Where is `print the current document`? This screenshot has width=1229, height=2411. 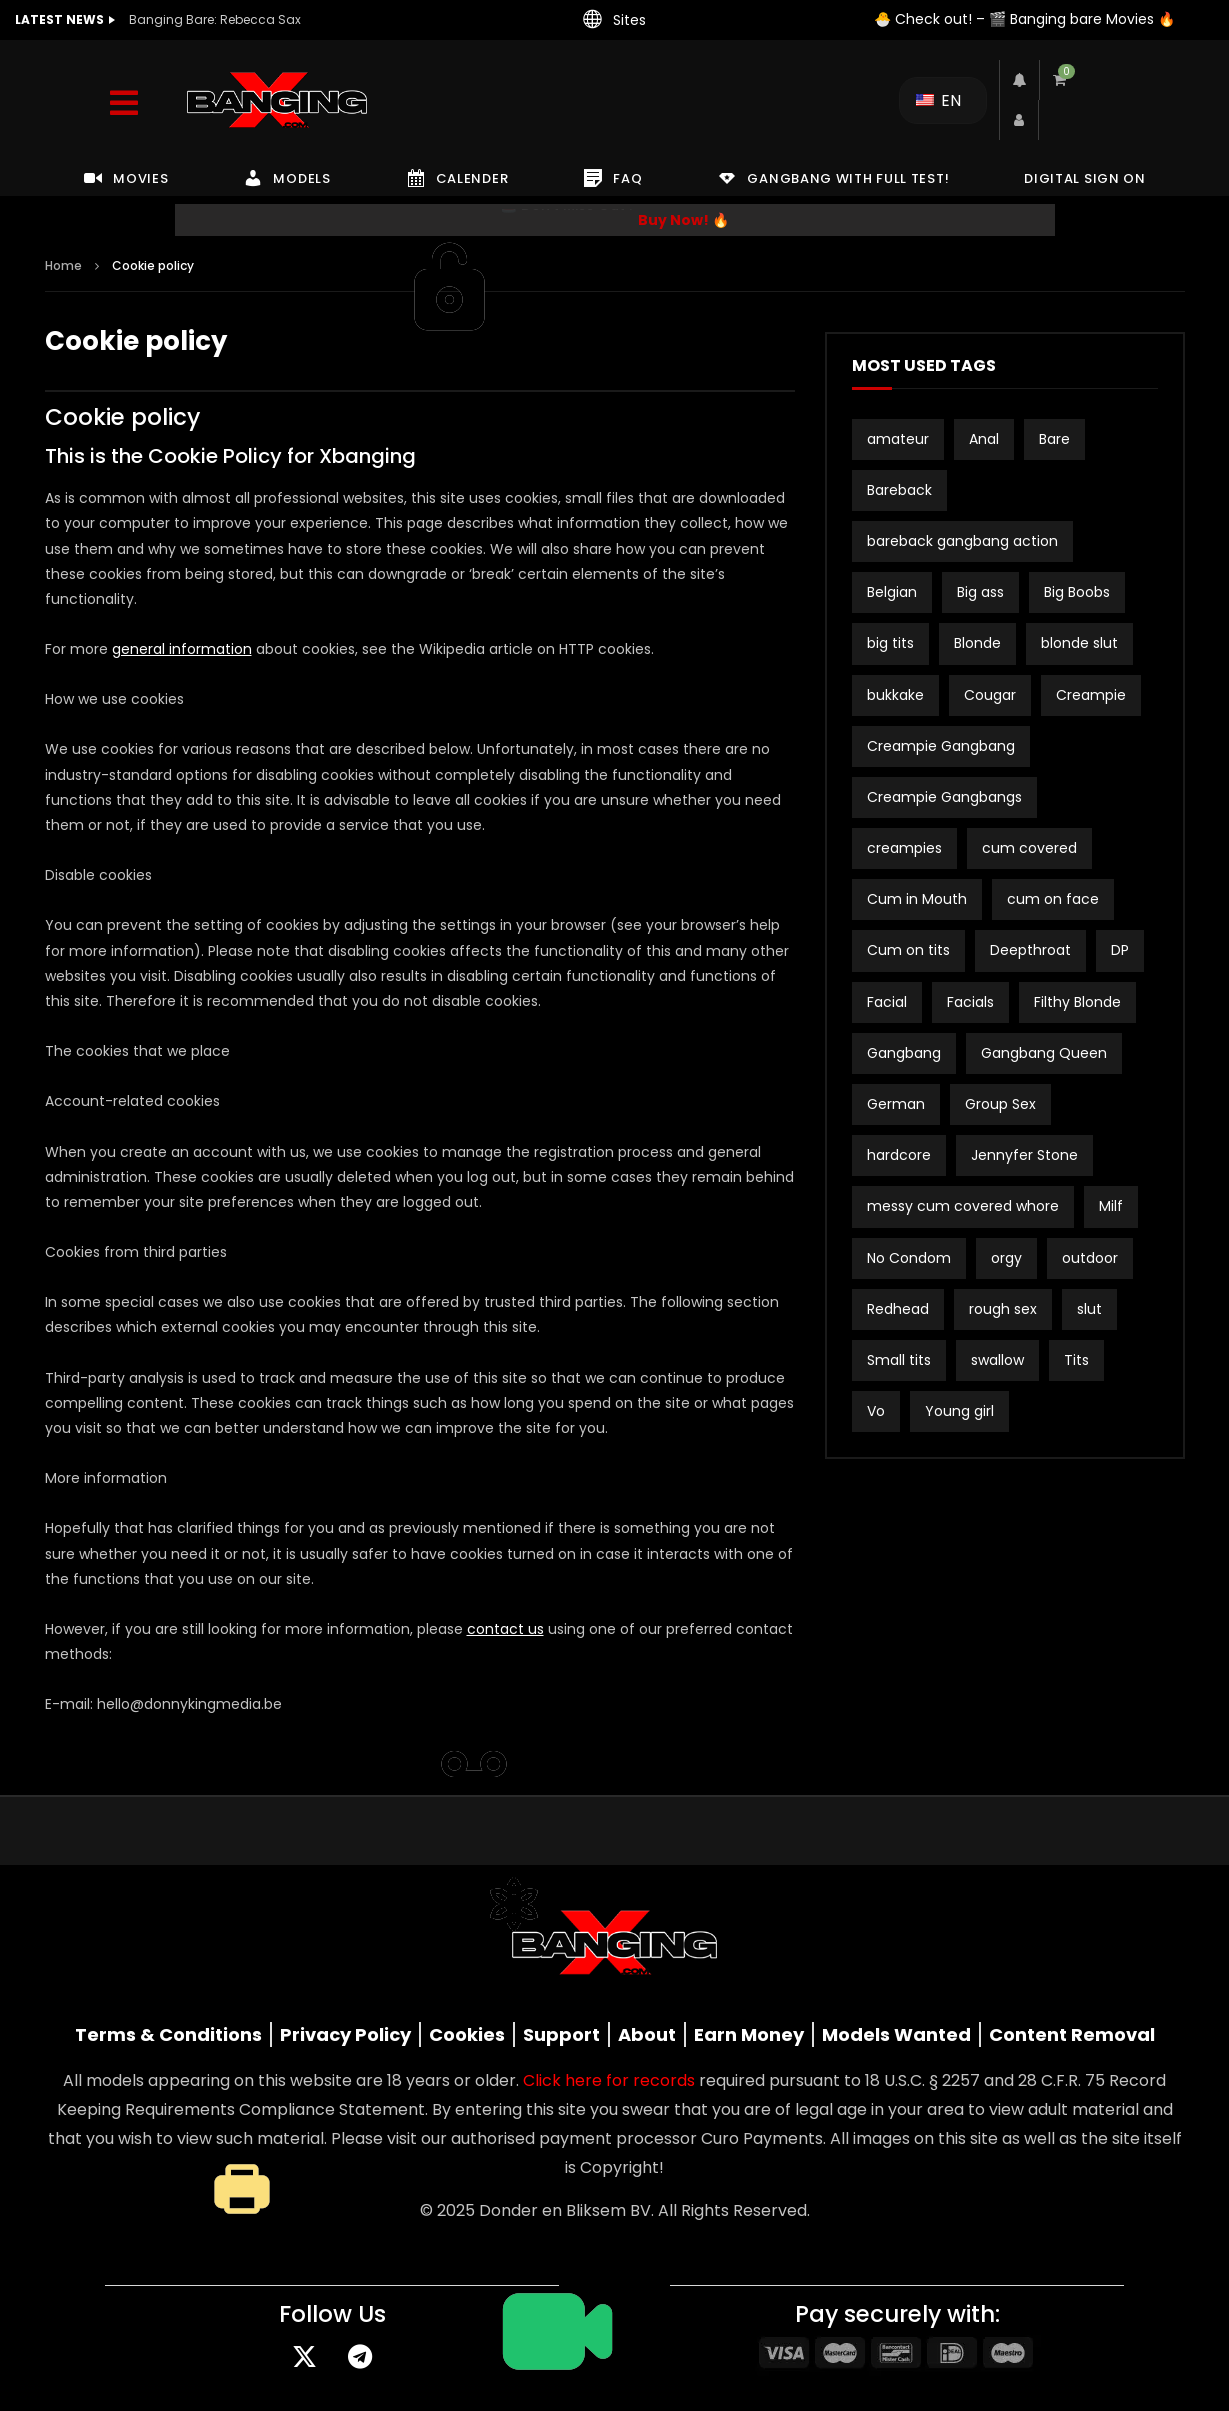 print the current document is located at coordinates (242, 2189).